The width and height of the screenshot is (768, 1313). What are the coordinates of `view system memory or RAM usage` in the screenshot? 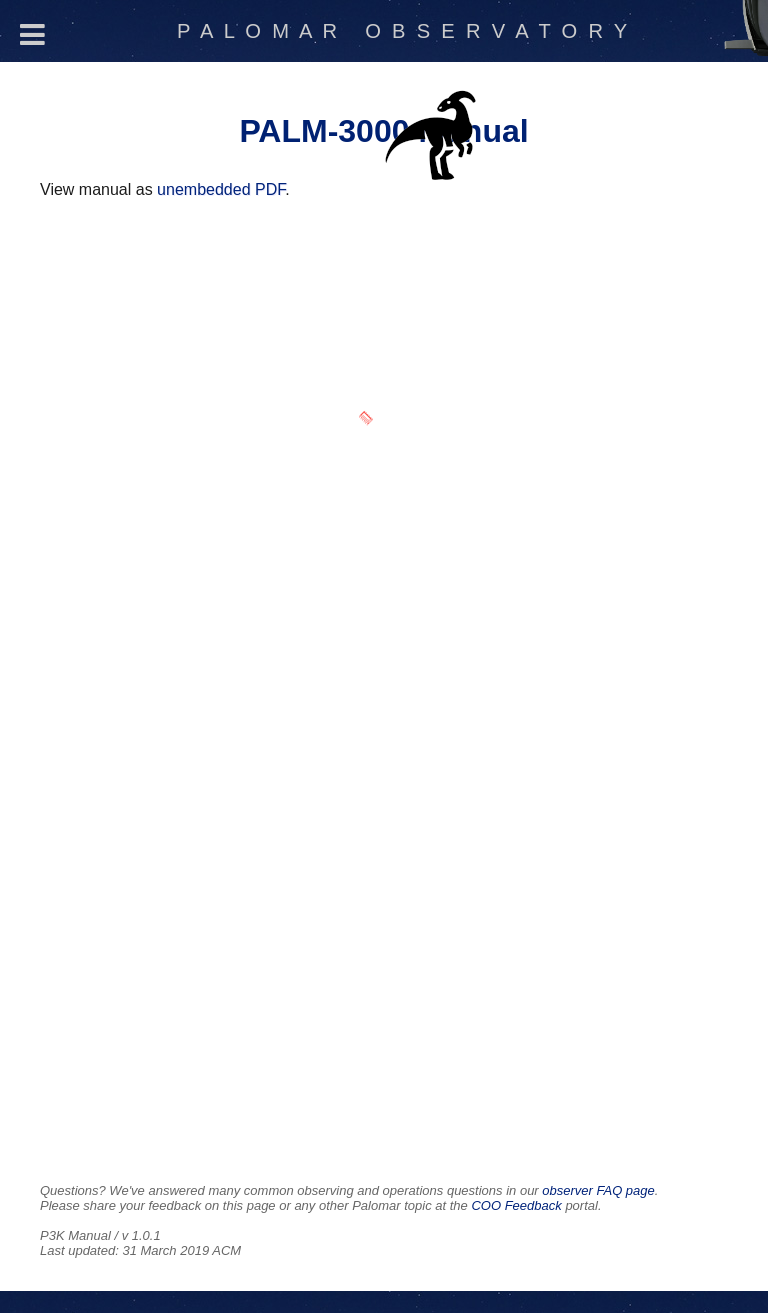 It's located at (366, 418).